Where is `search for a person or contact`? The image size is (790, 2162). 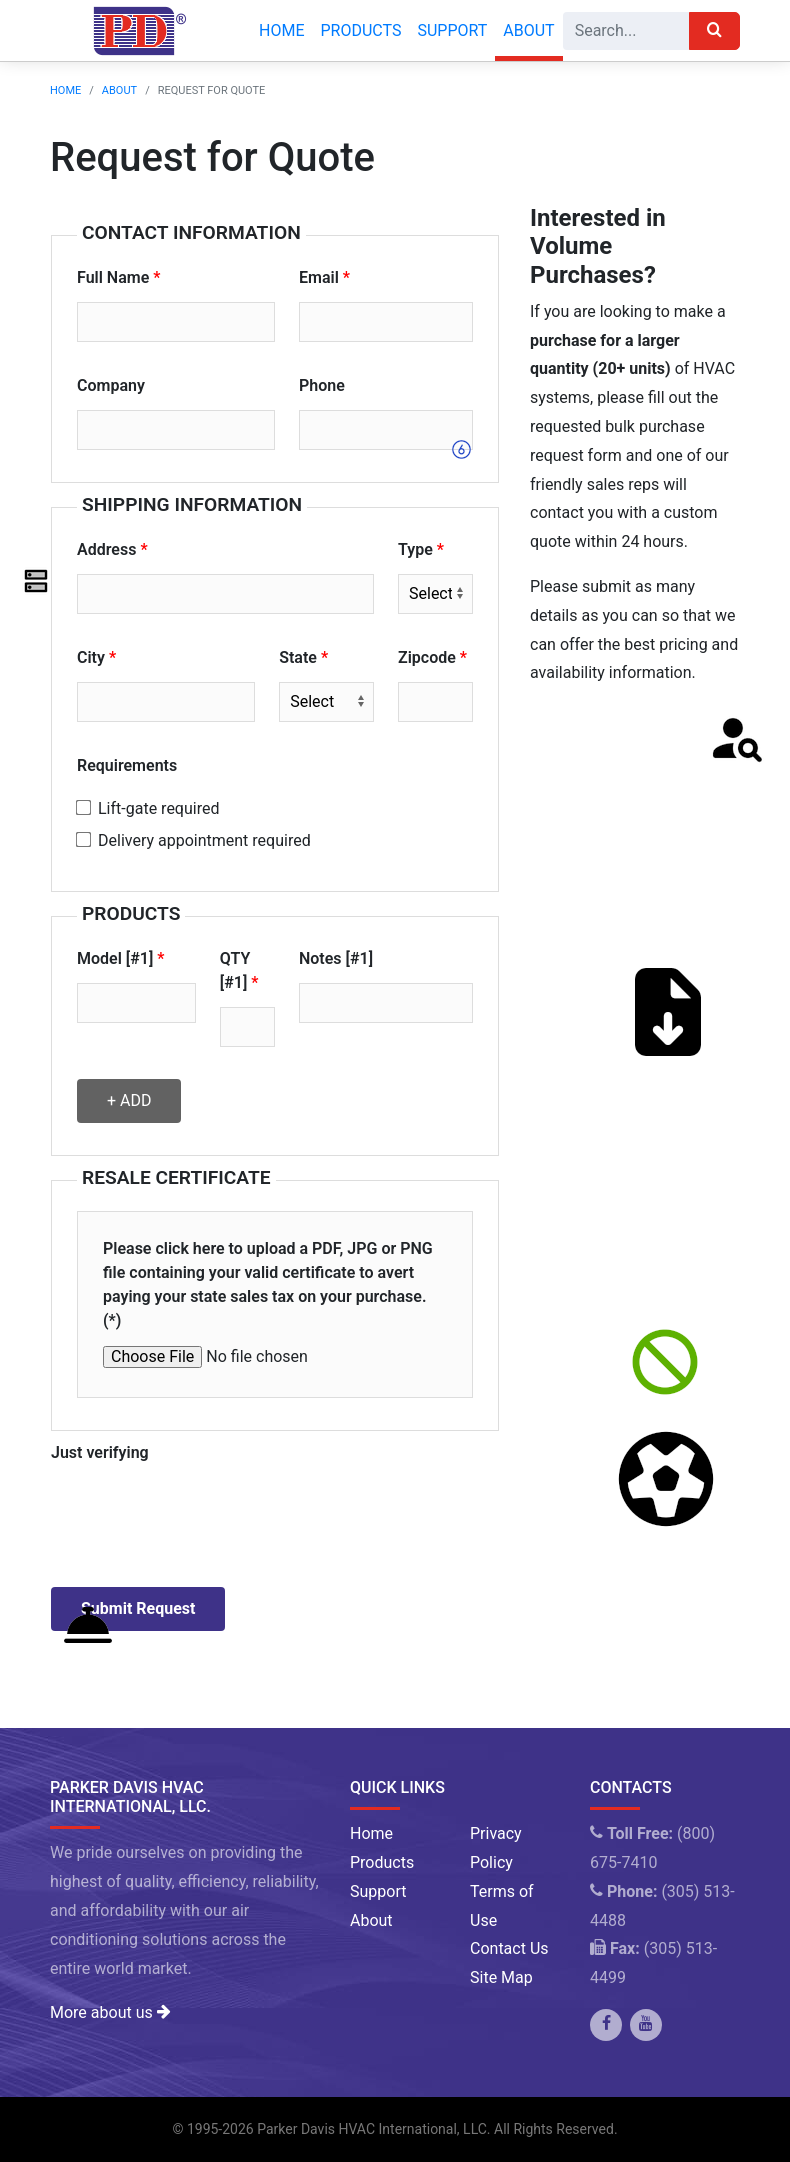 search for a person or contact is located at coordinates (738, 738).